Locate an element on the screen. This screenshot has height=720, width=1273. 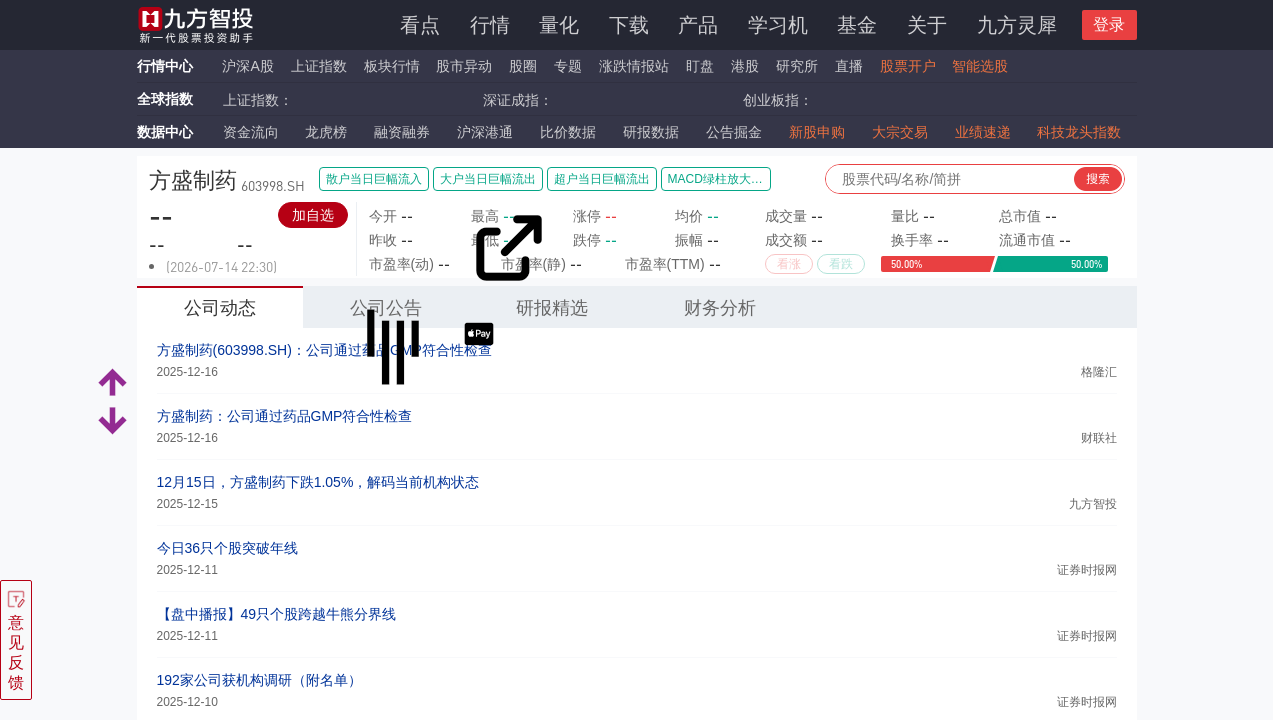
open Gitter chat platform is located at coordinates (393, 347).